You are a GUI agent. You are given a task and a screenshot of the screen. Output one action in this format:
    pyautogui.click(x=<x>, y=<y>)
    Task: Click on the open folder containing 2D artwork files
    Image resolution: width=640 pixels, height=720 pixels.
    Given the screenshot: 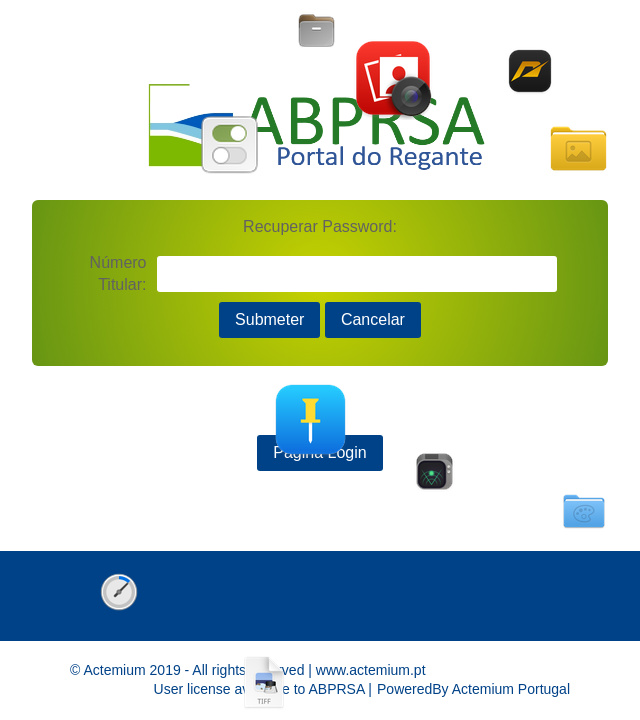 What is the action you would take?
    pyautogui.click(x=584, y=511)
    